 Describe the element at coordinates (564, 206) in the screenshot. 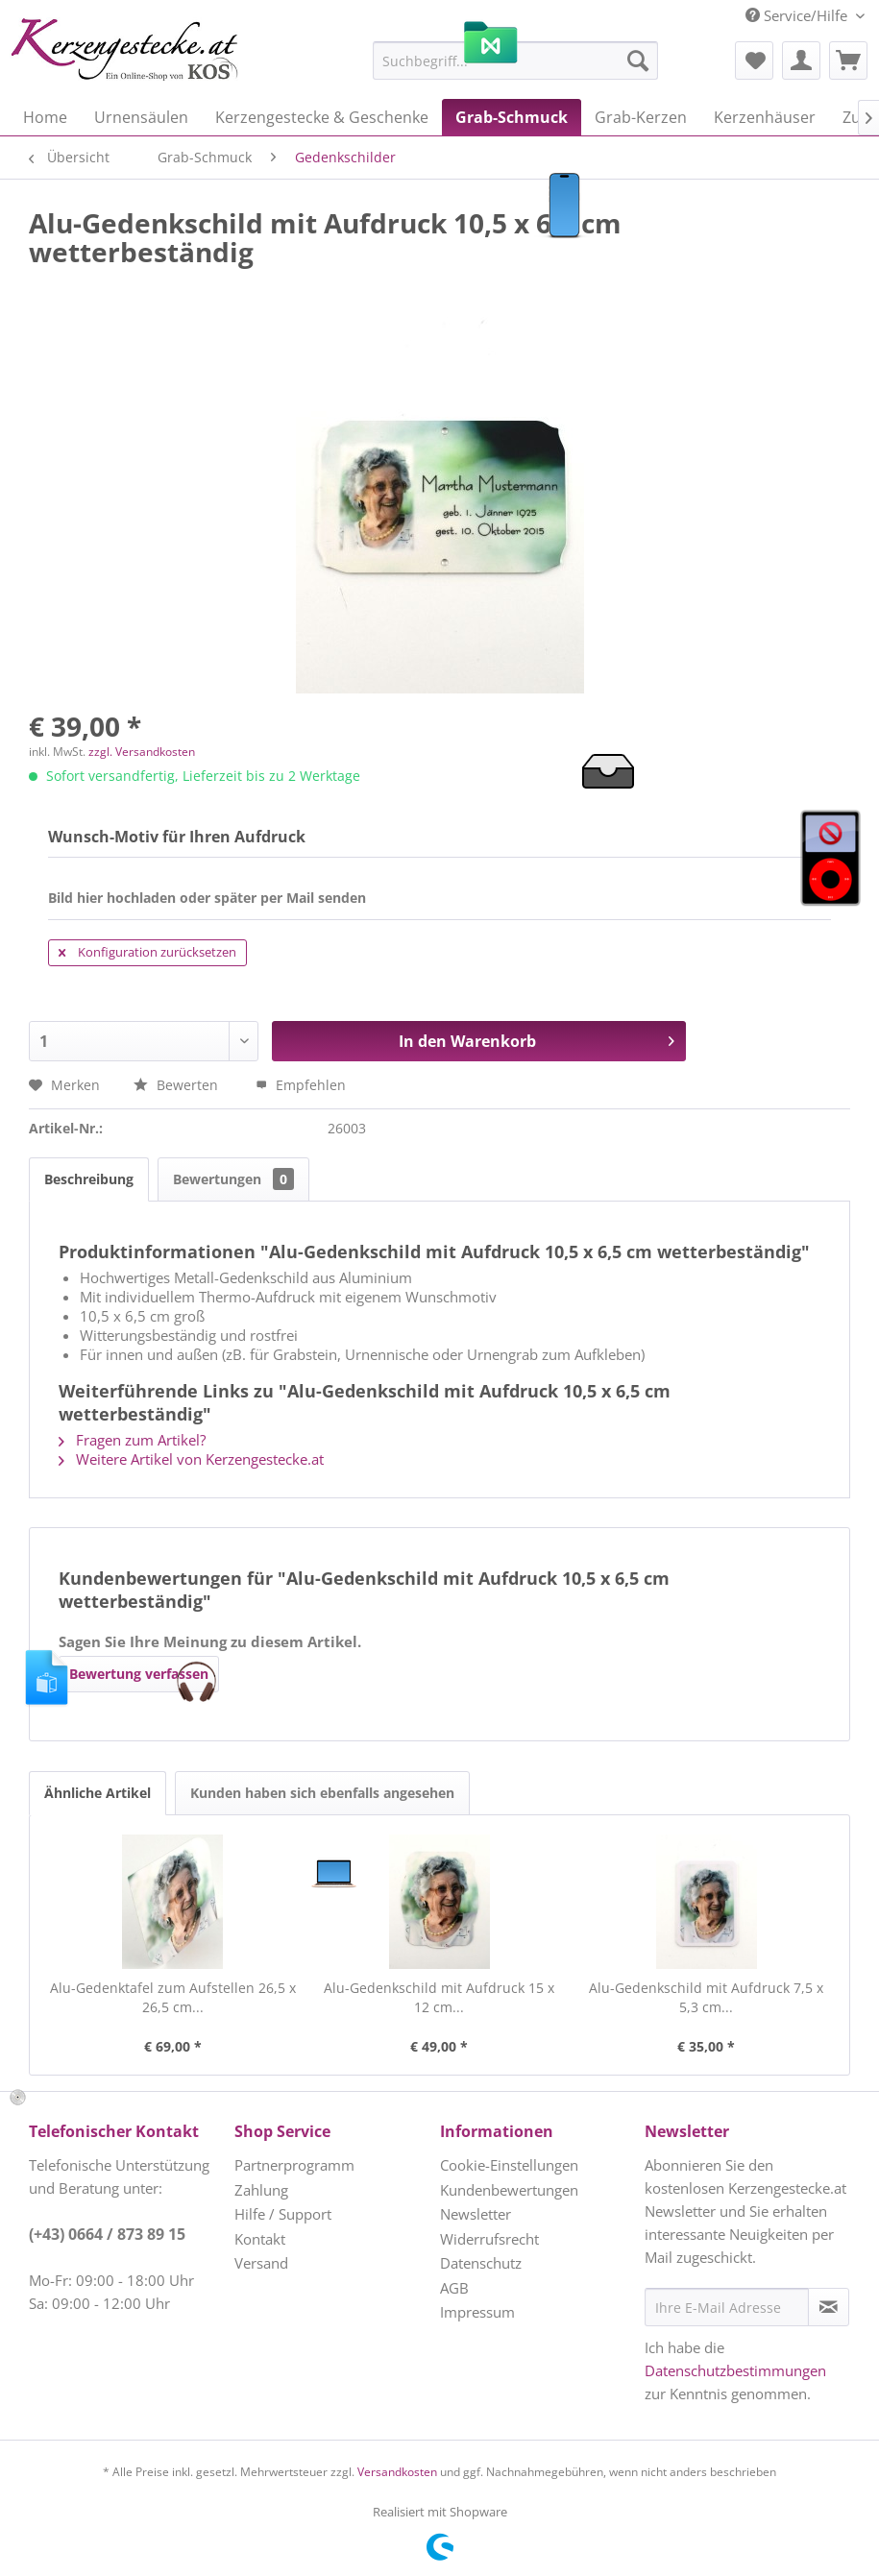

I see `manage connected iPhone device` at that location.